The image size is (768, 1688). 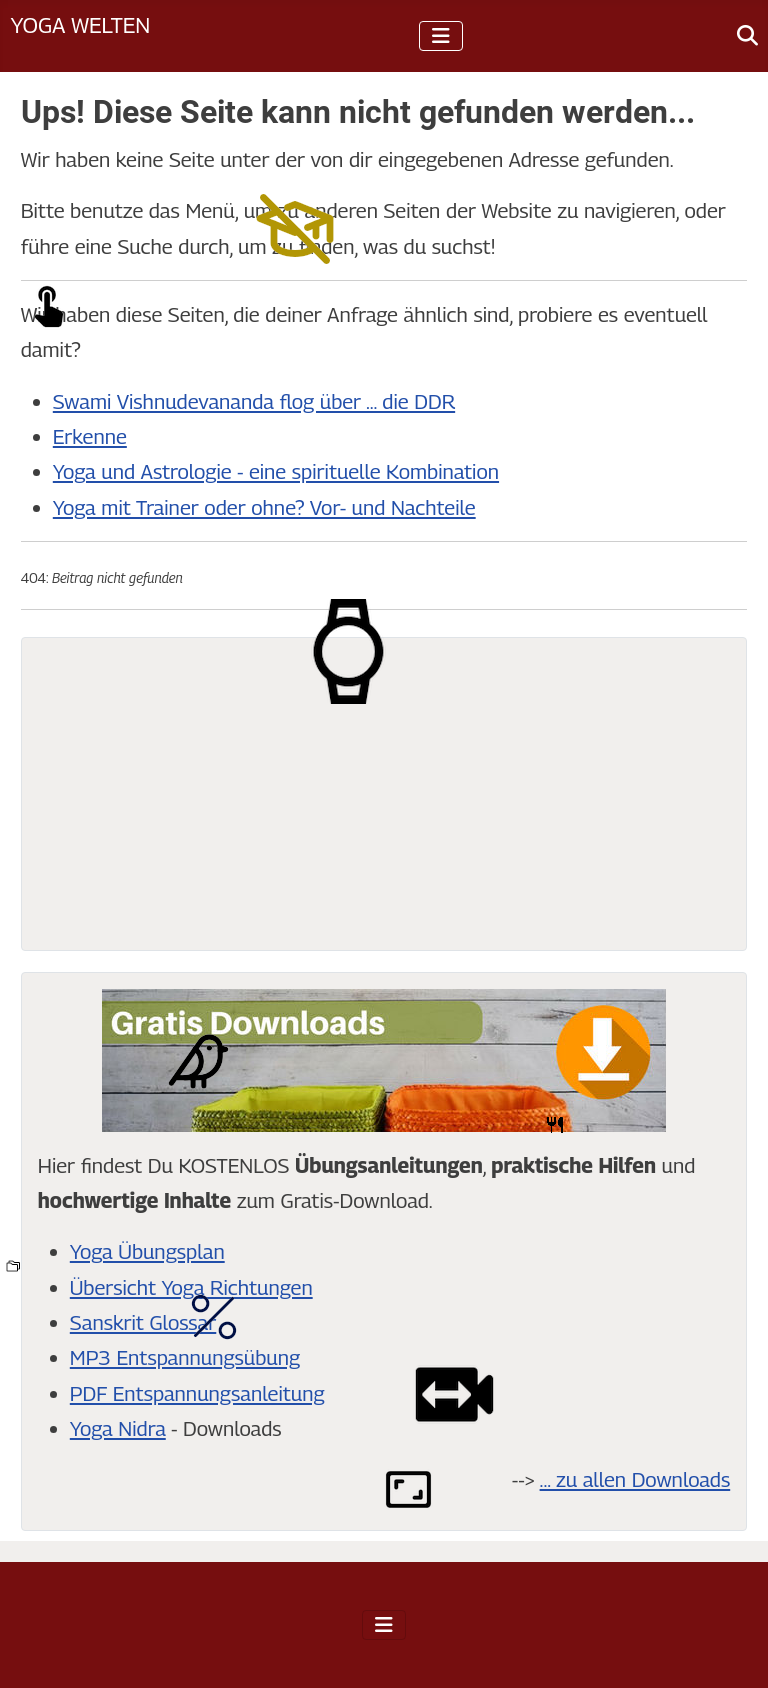 I want to click on access twitter or social media features, so click(x=198, y=1061).